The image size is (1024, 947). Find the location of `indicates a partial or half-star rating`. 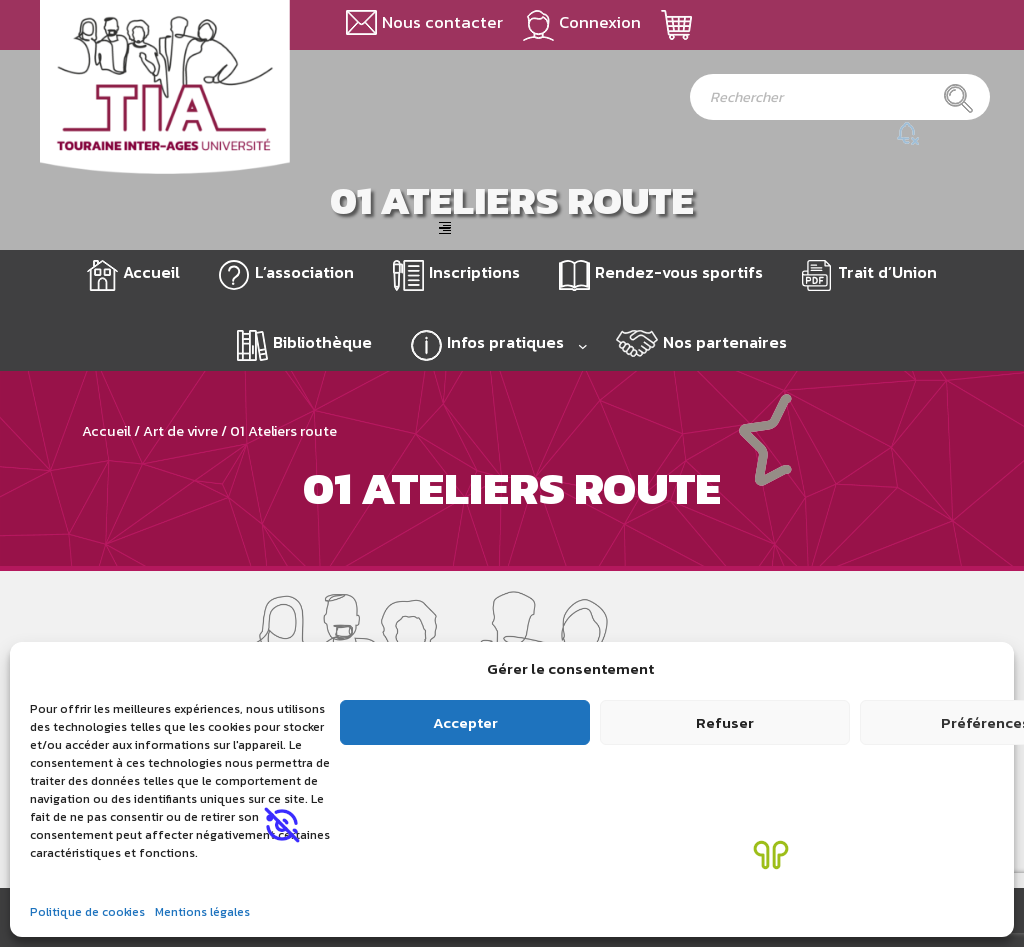

indicates a partial or half-star rating is located at coordinates (787, 442).